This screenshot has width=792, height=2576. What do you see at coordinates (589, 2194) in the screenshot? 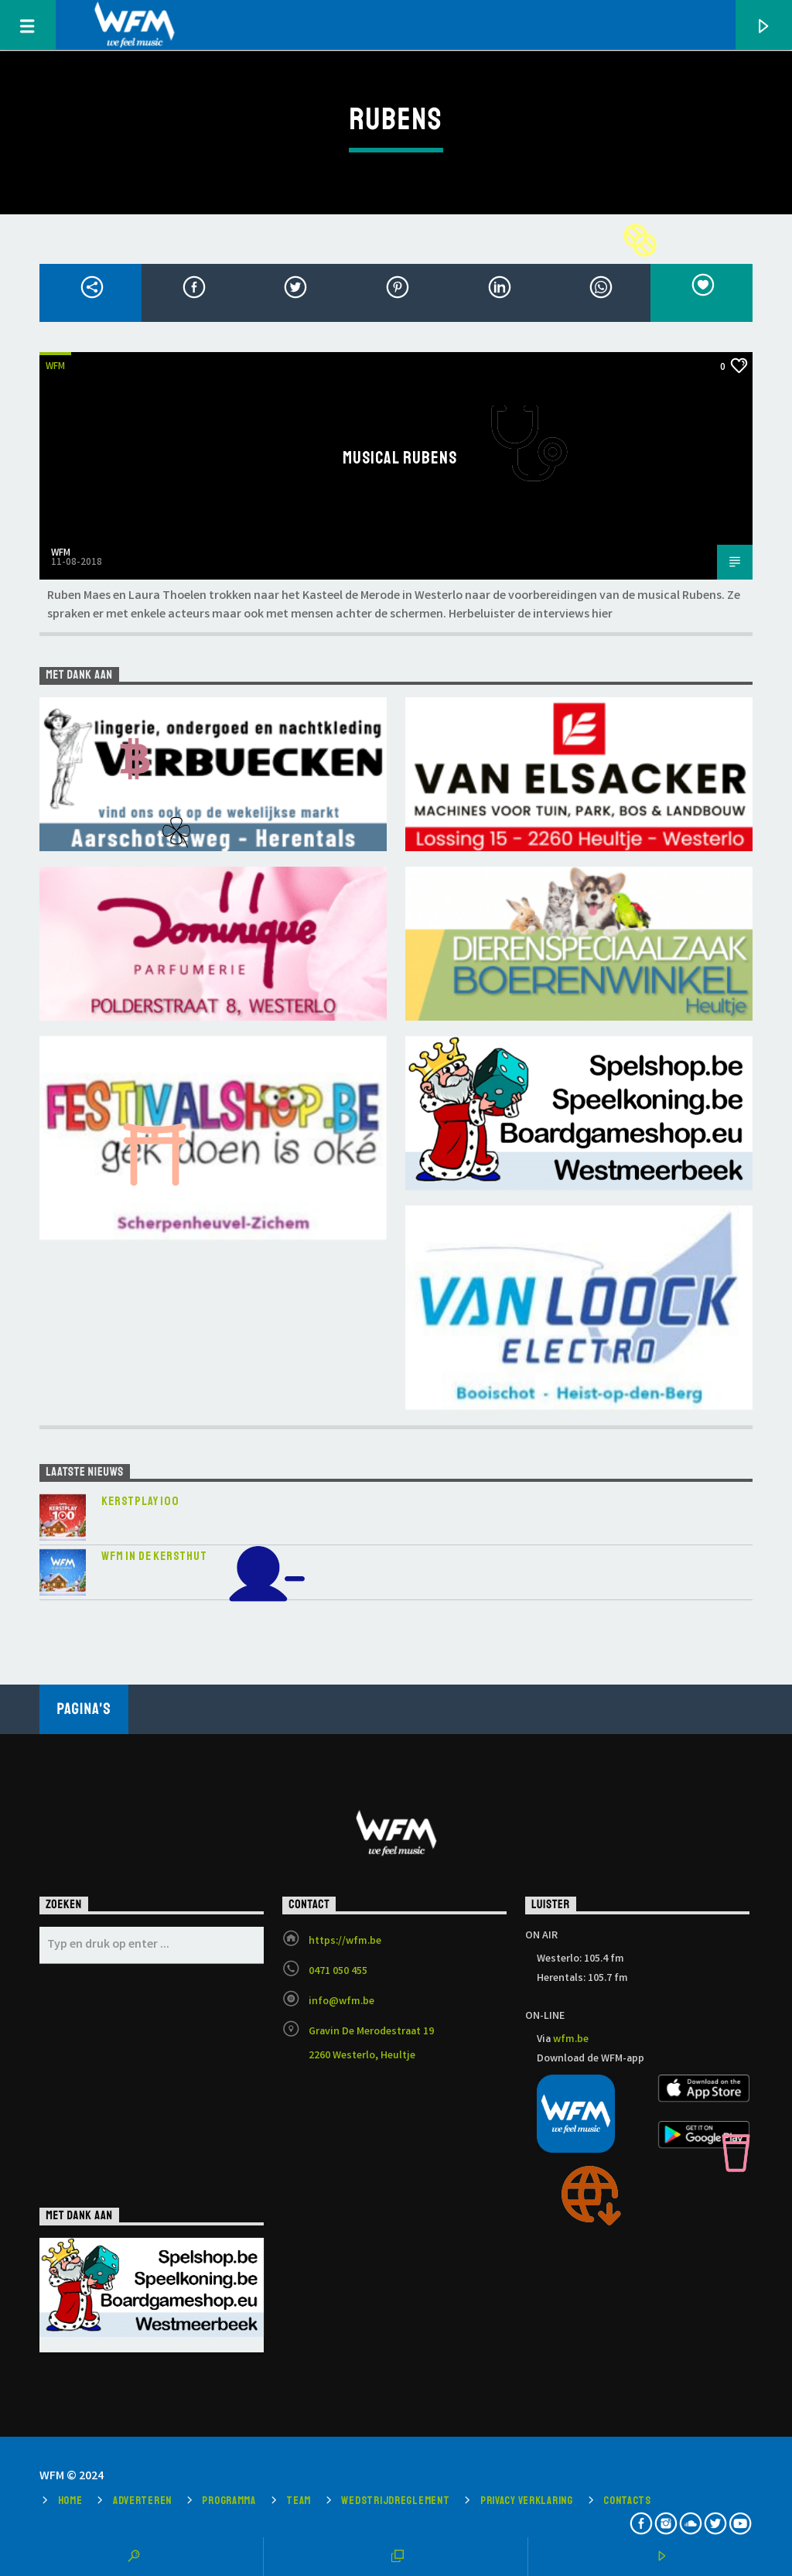
I see `download from the web` at bounding box center [589, 2194].